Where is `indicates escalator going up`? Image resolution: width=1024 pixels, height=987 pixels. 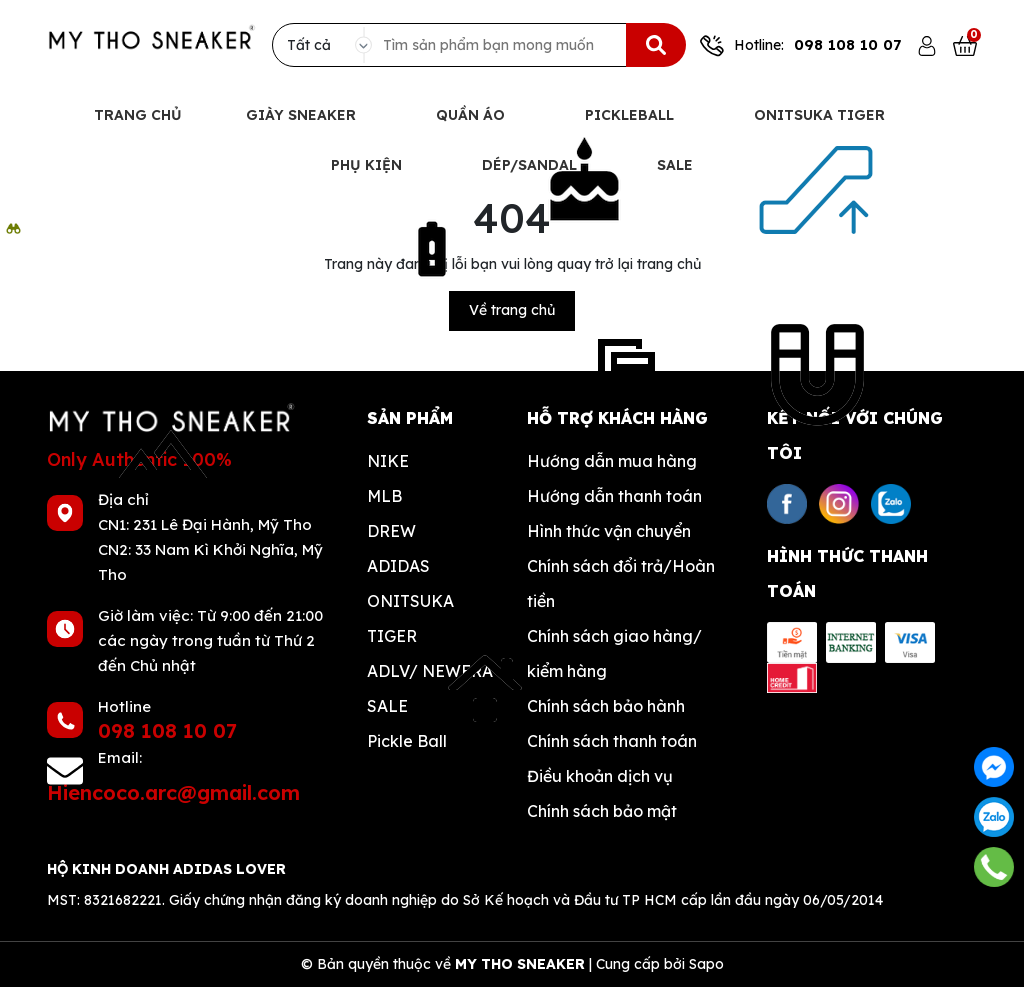
indicates escalator going up is located at coordinates (816, 190).